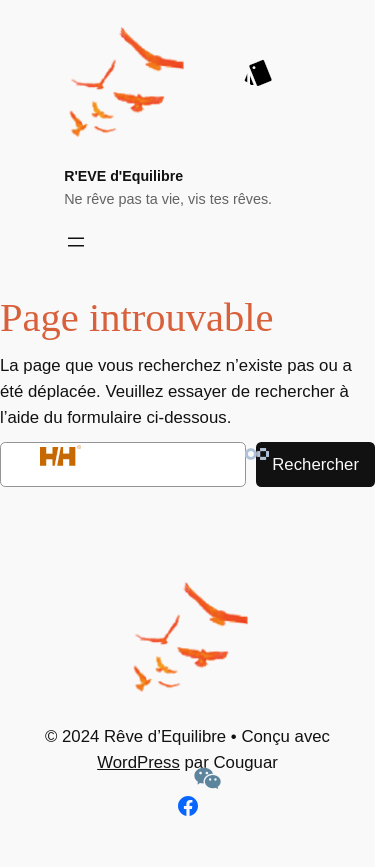 The width and height of the screenshot is (375, 867). I want to click on open wechat messaging app, so click(207, 778).